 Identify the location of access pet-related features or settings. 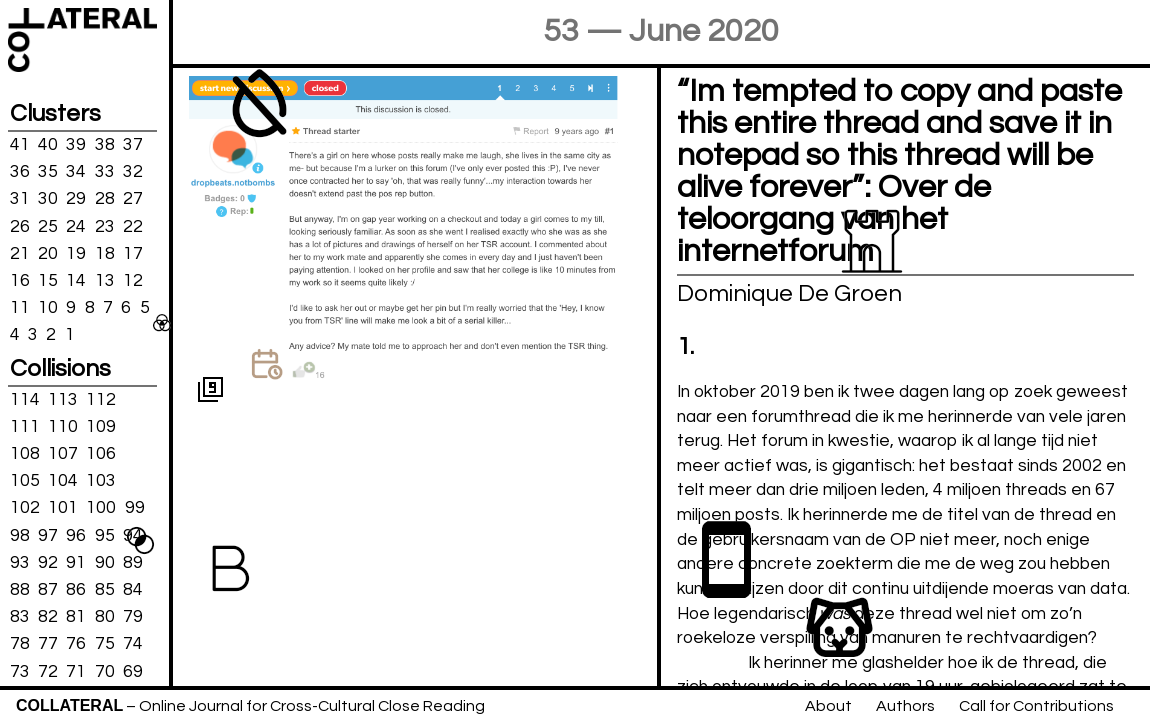
(839, 628).